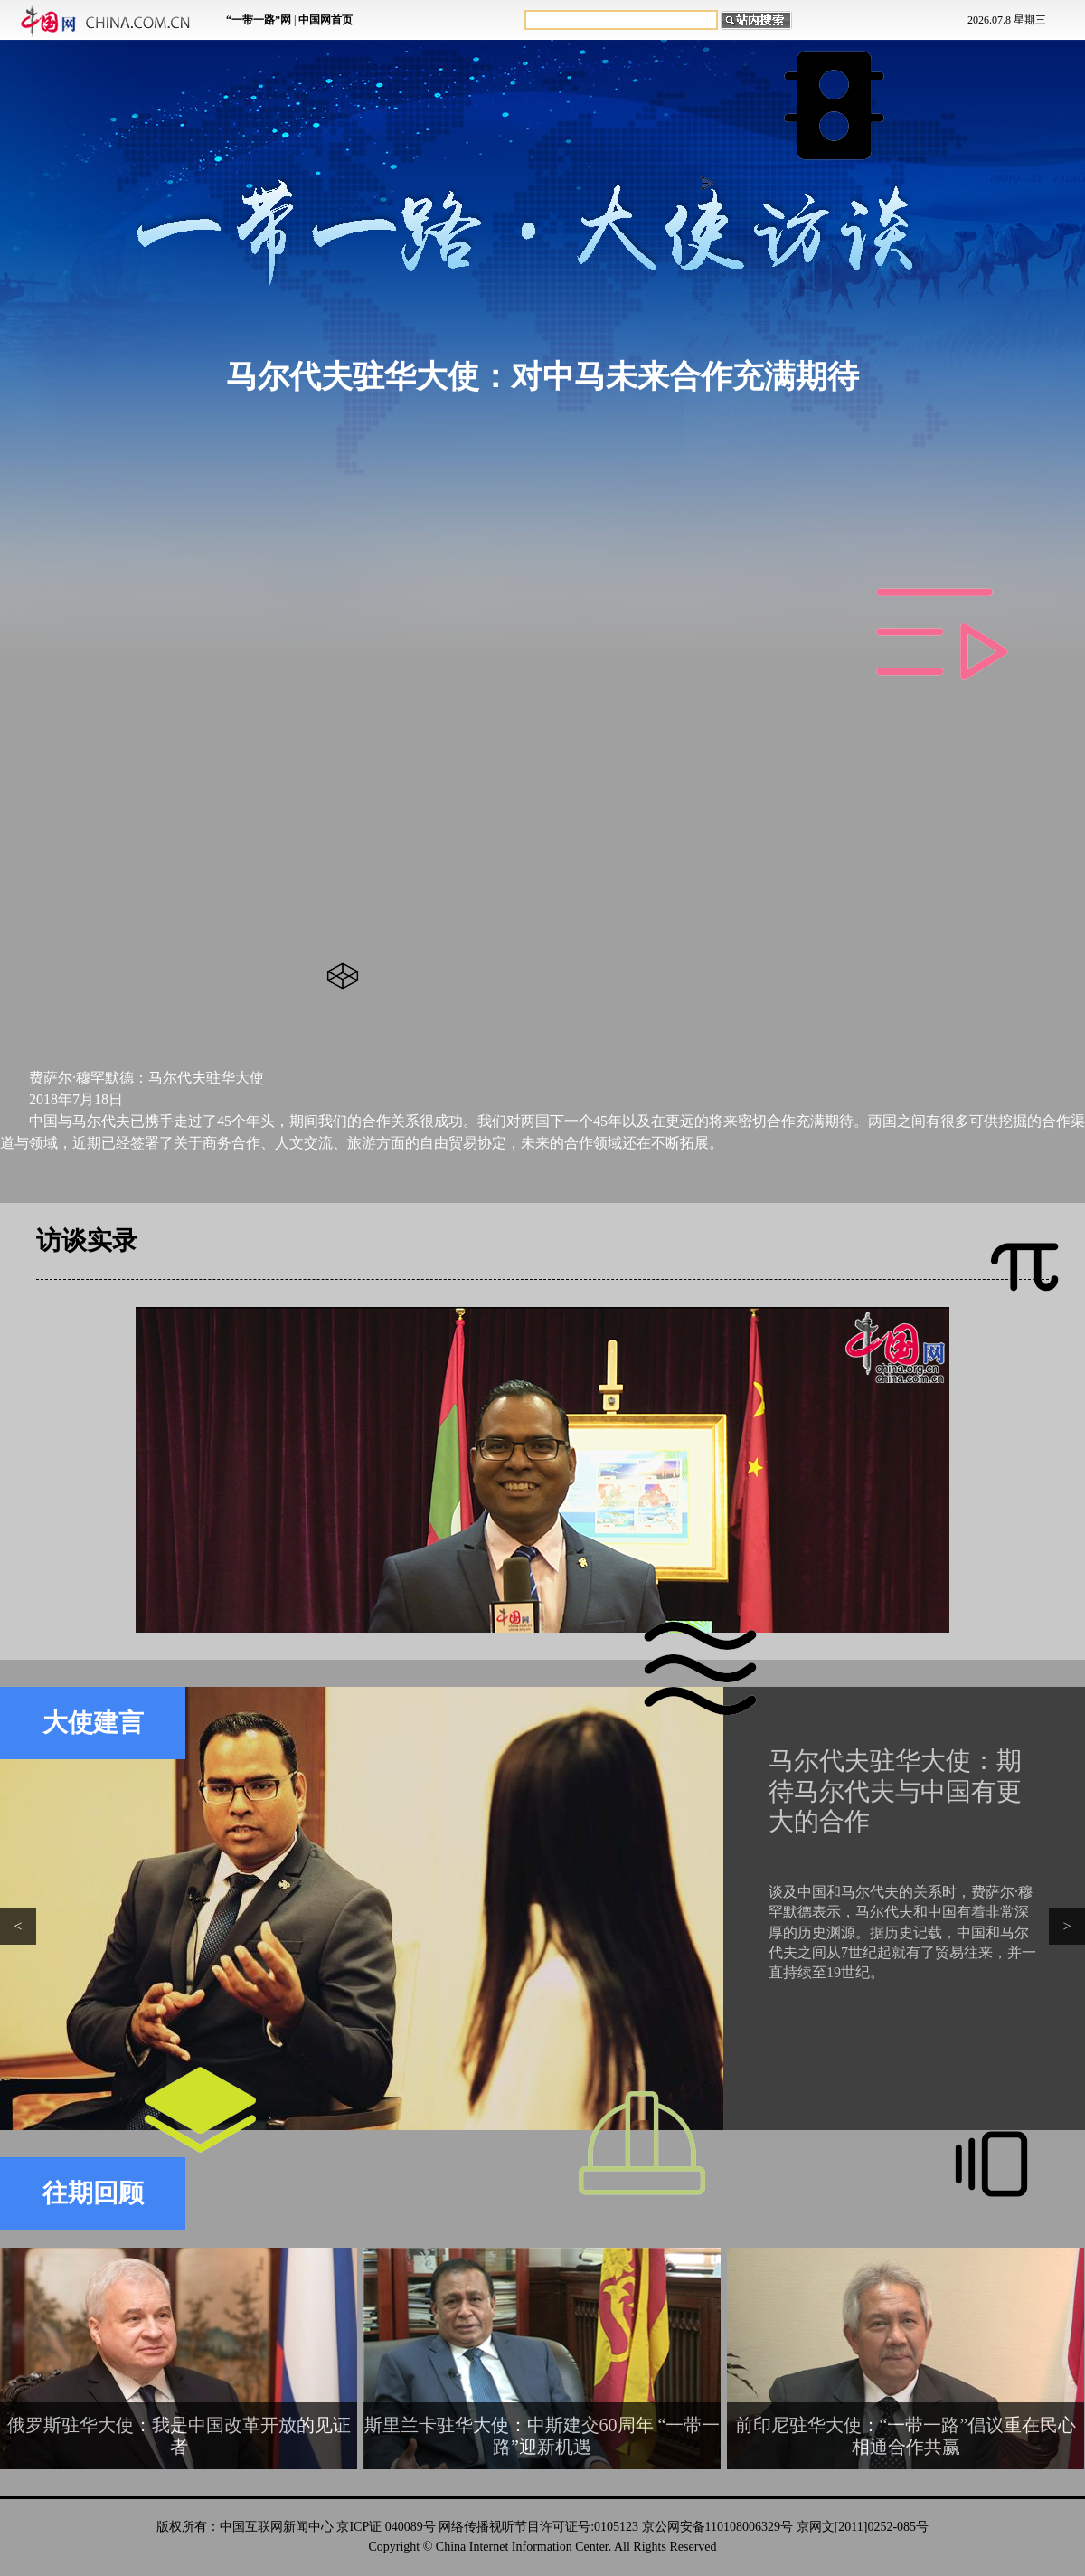 Image resolution: width=1085 pixels, height=2576 pixels. I want to click on send message, so click(706, 183).